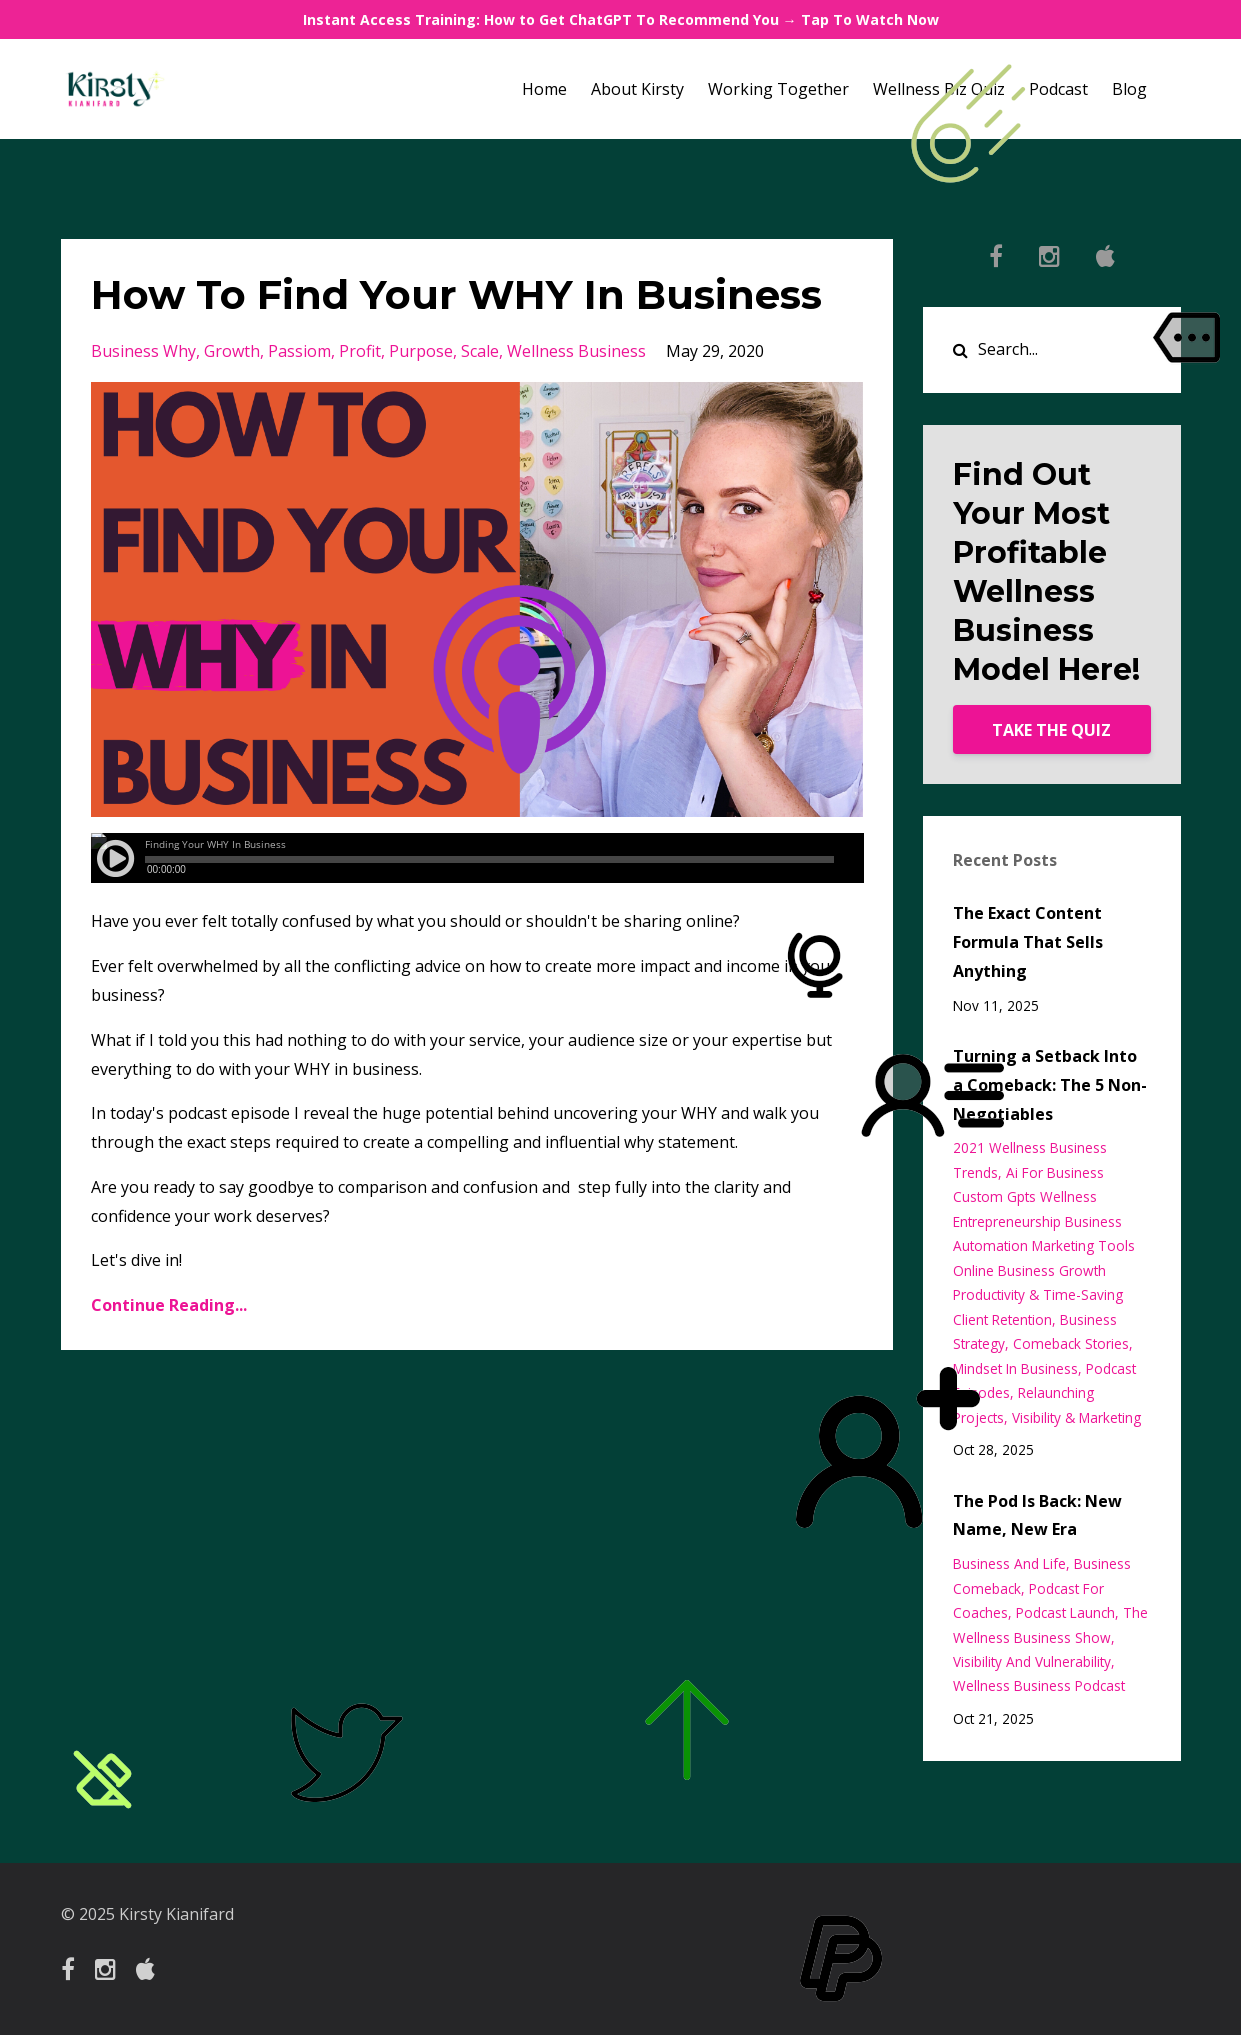 Image resolution: width=1241 pixels, height=2035 pixels. What do you see at coordinates (1186, 337) in the screenshot?
I see `view more notifications` at bounding box center [1186, 337].